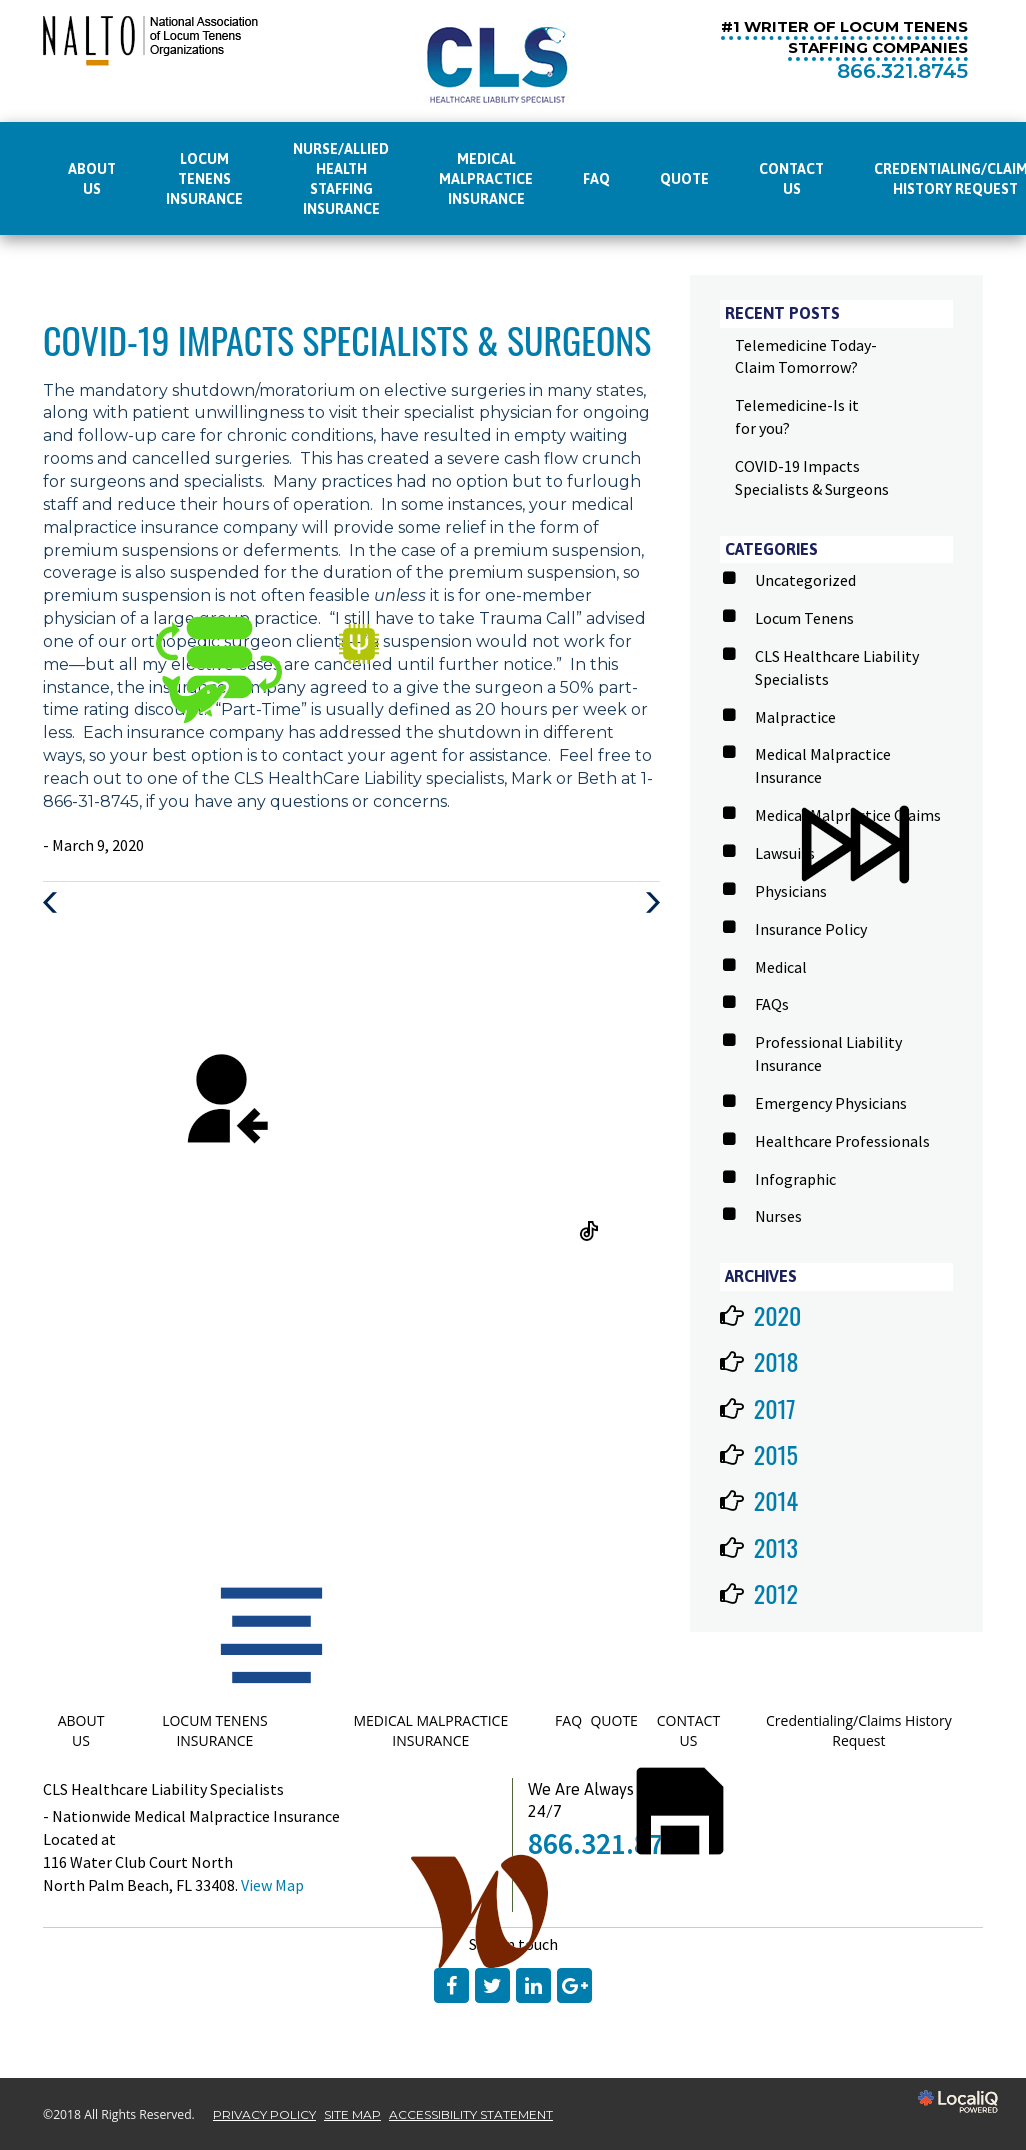 This screenshot has height=2150, width=1026. Describe the element at coordinates (221, 1100) in the screenshot. I see `incoming user request or invitation` at that location.